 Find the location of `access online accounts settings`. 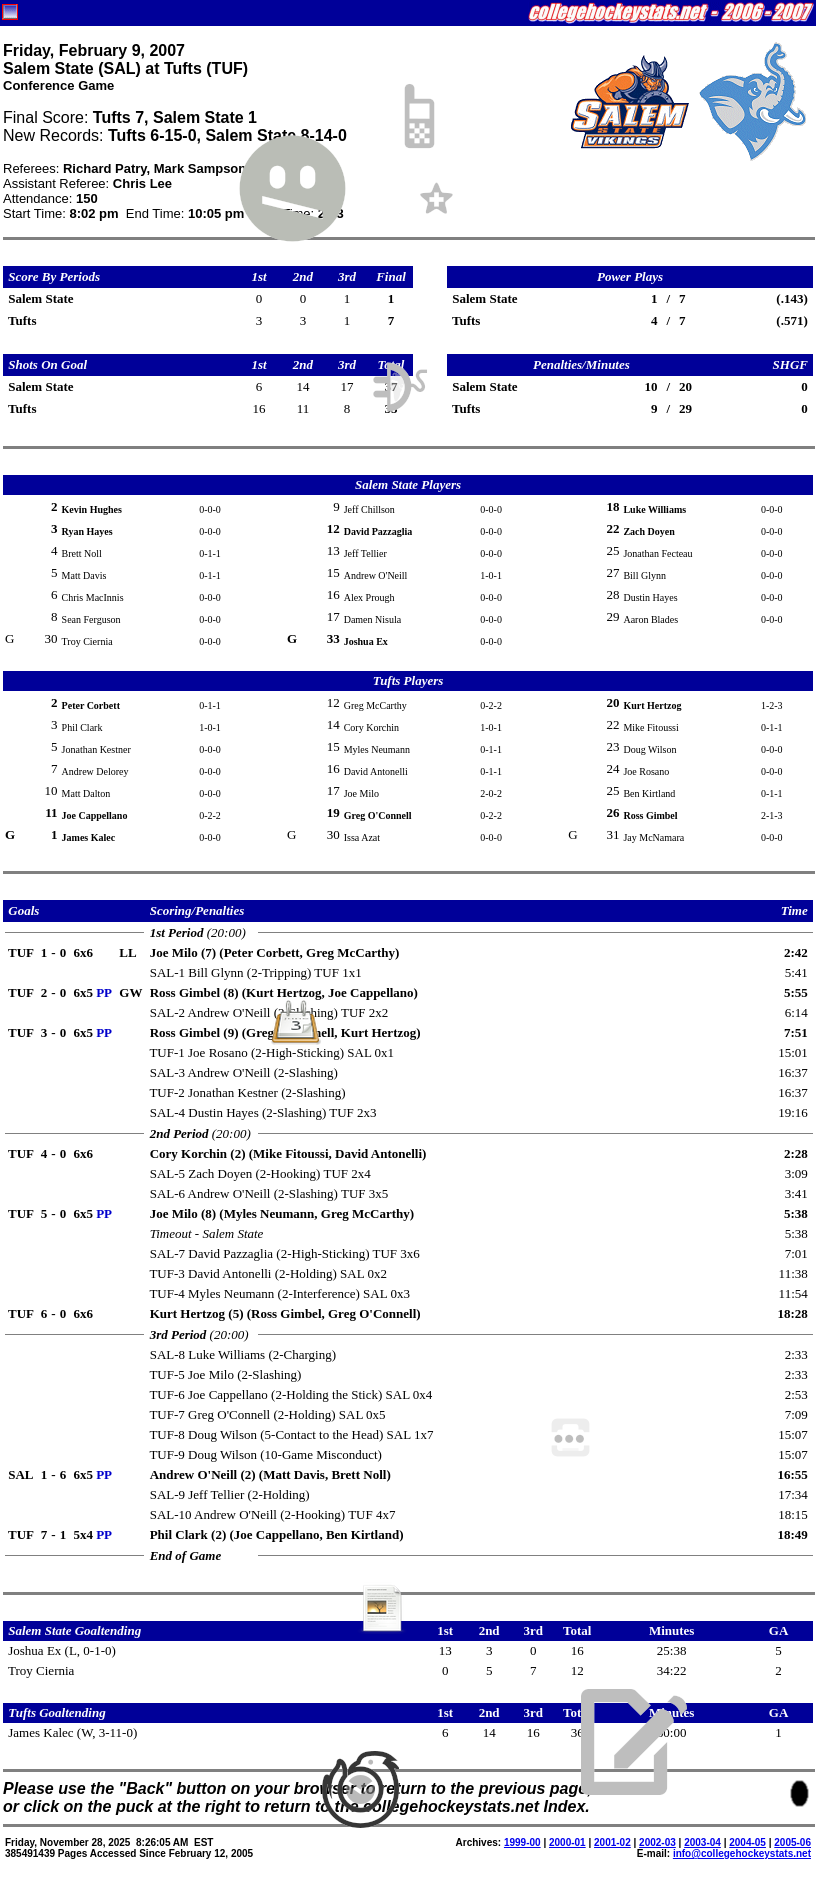

access online accounts settings is located at coordinates (401, 387).